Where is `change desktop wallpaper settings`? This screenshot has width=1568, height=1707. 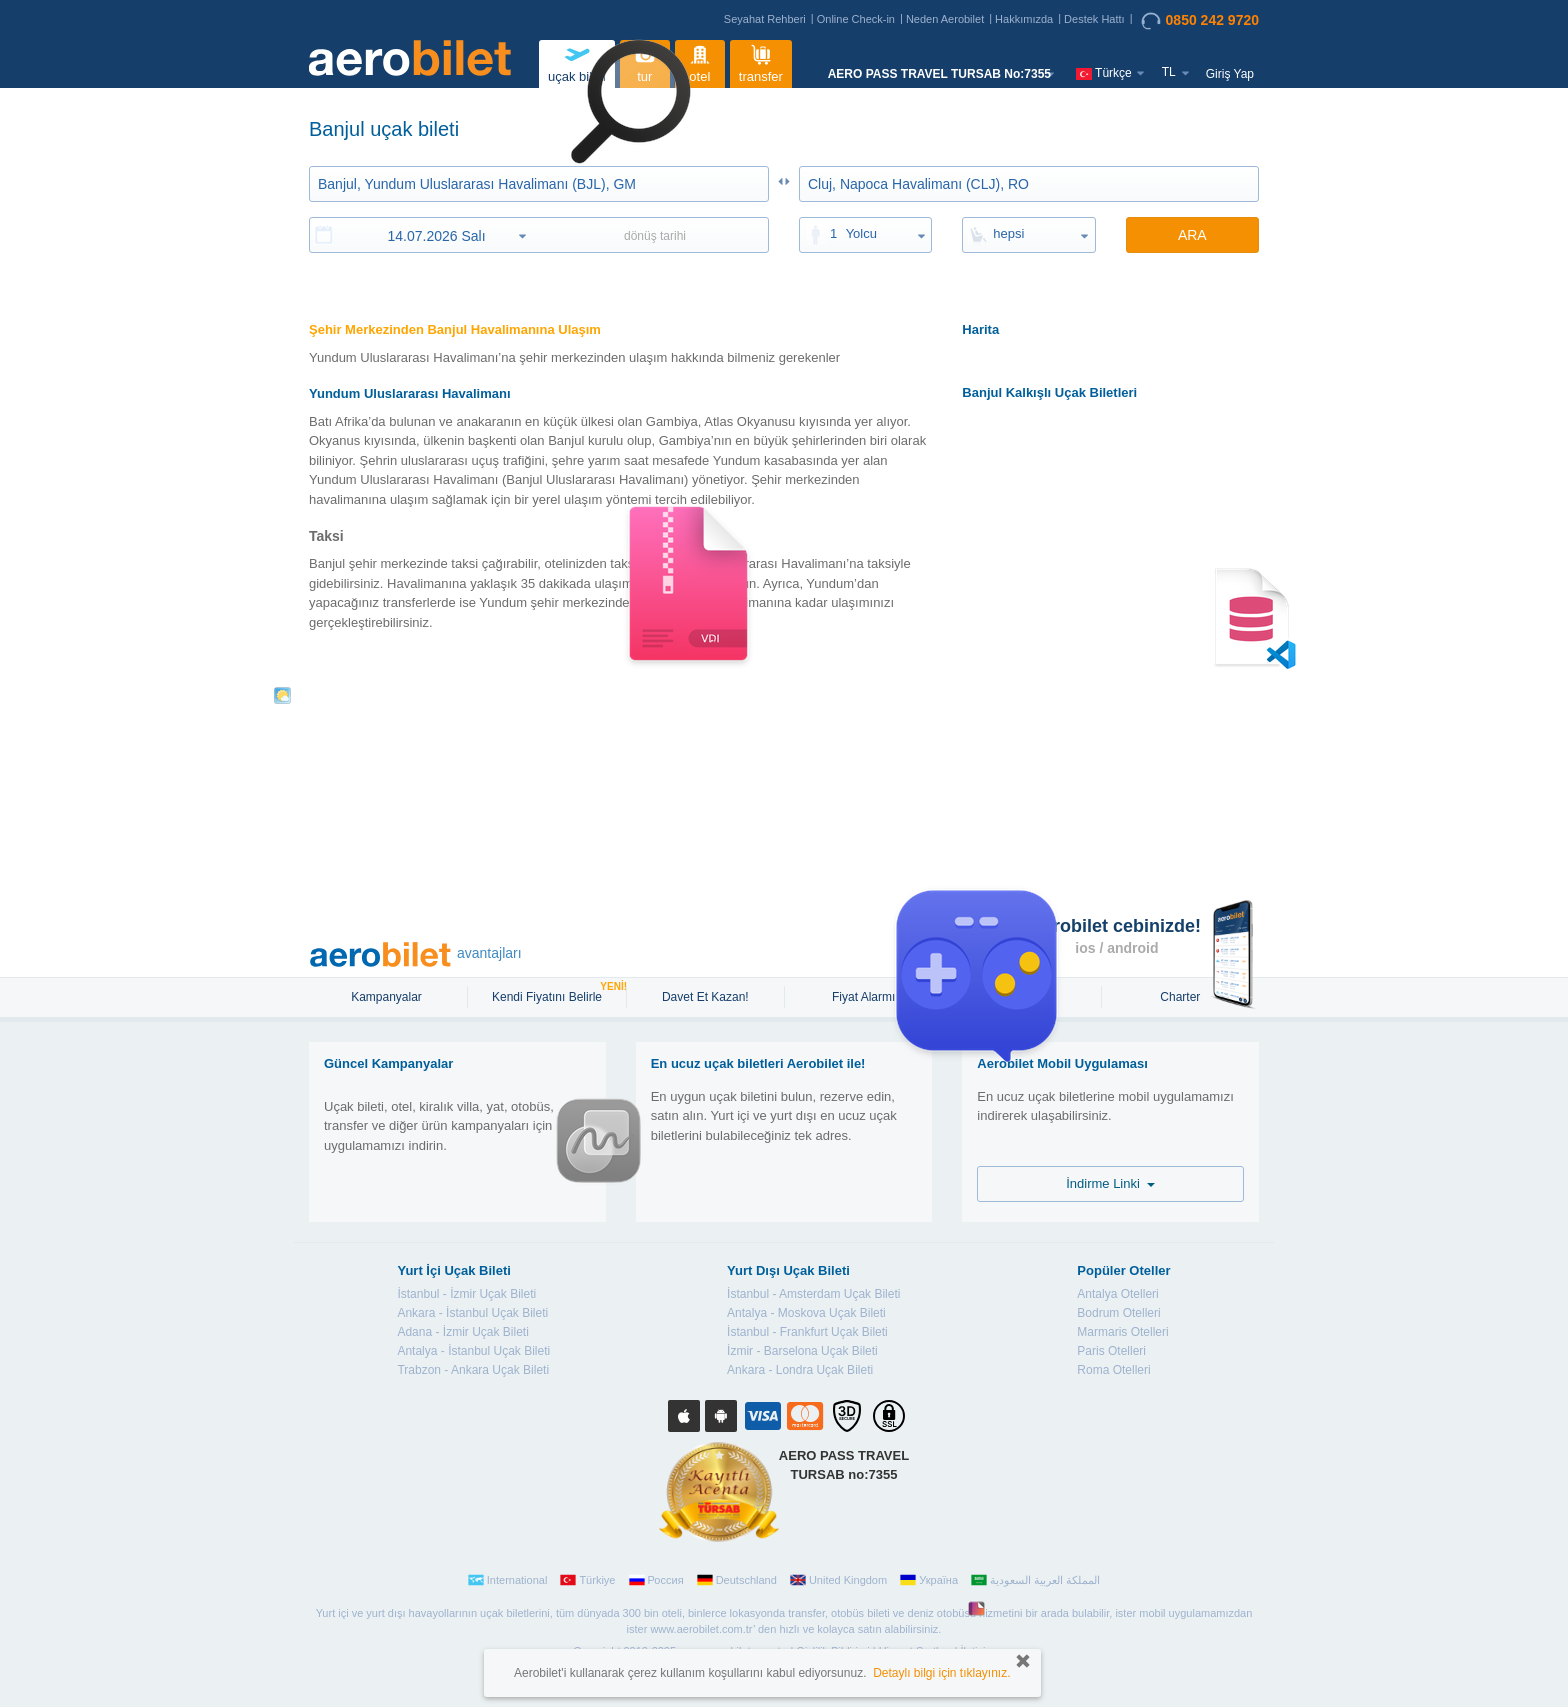
change desktop wallpaper settings is located at coordinates (976, 1608).